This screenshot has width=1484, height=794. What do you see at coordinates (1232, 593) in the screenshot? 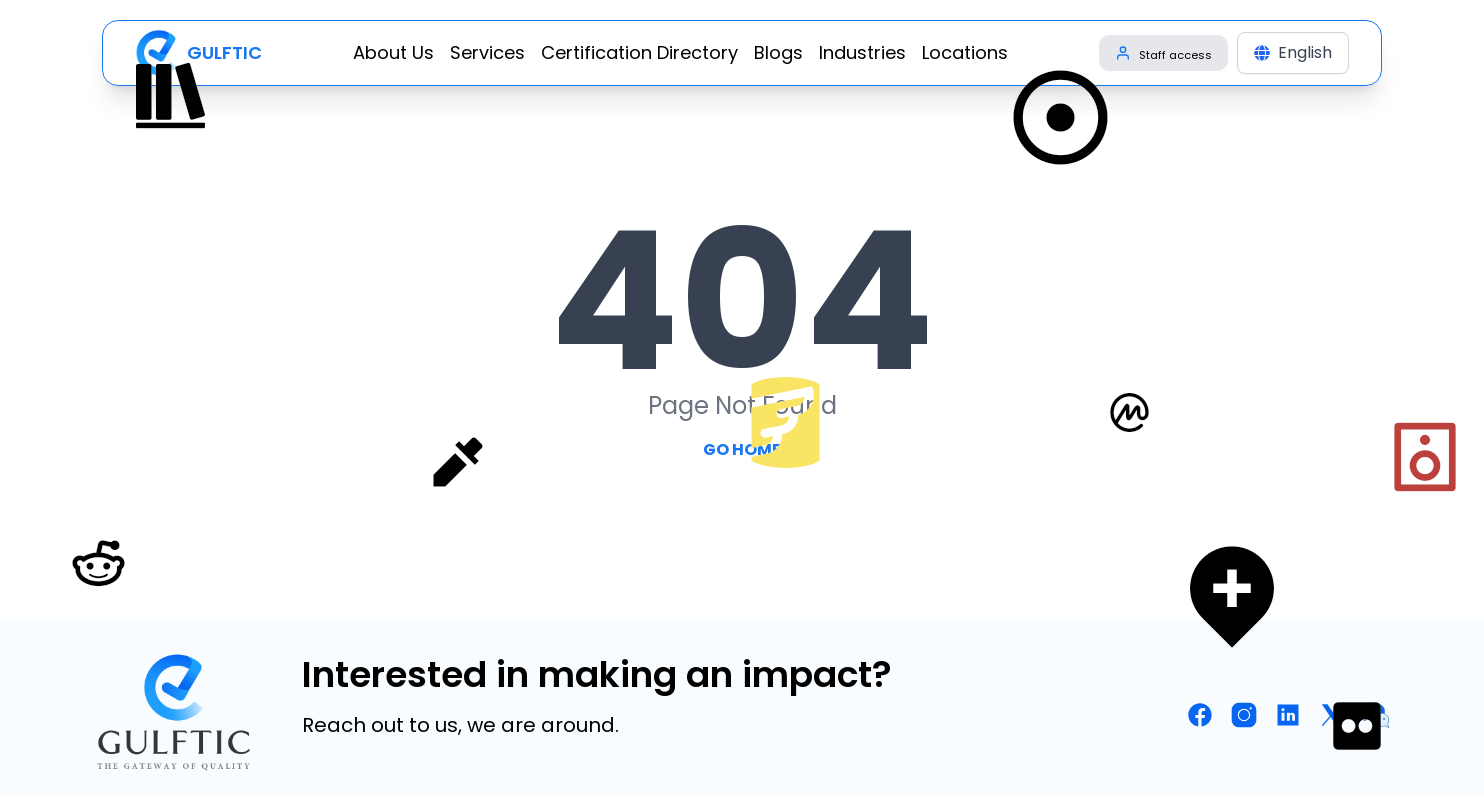
I see `add a new location pin` at bounding box center [1232, 593].